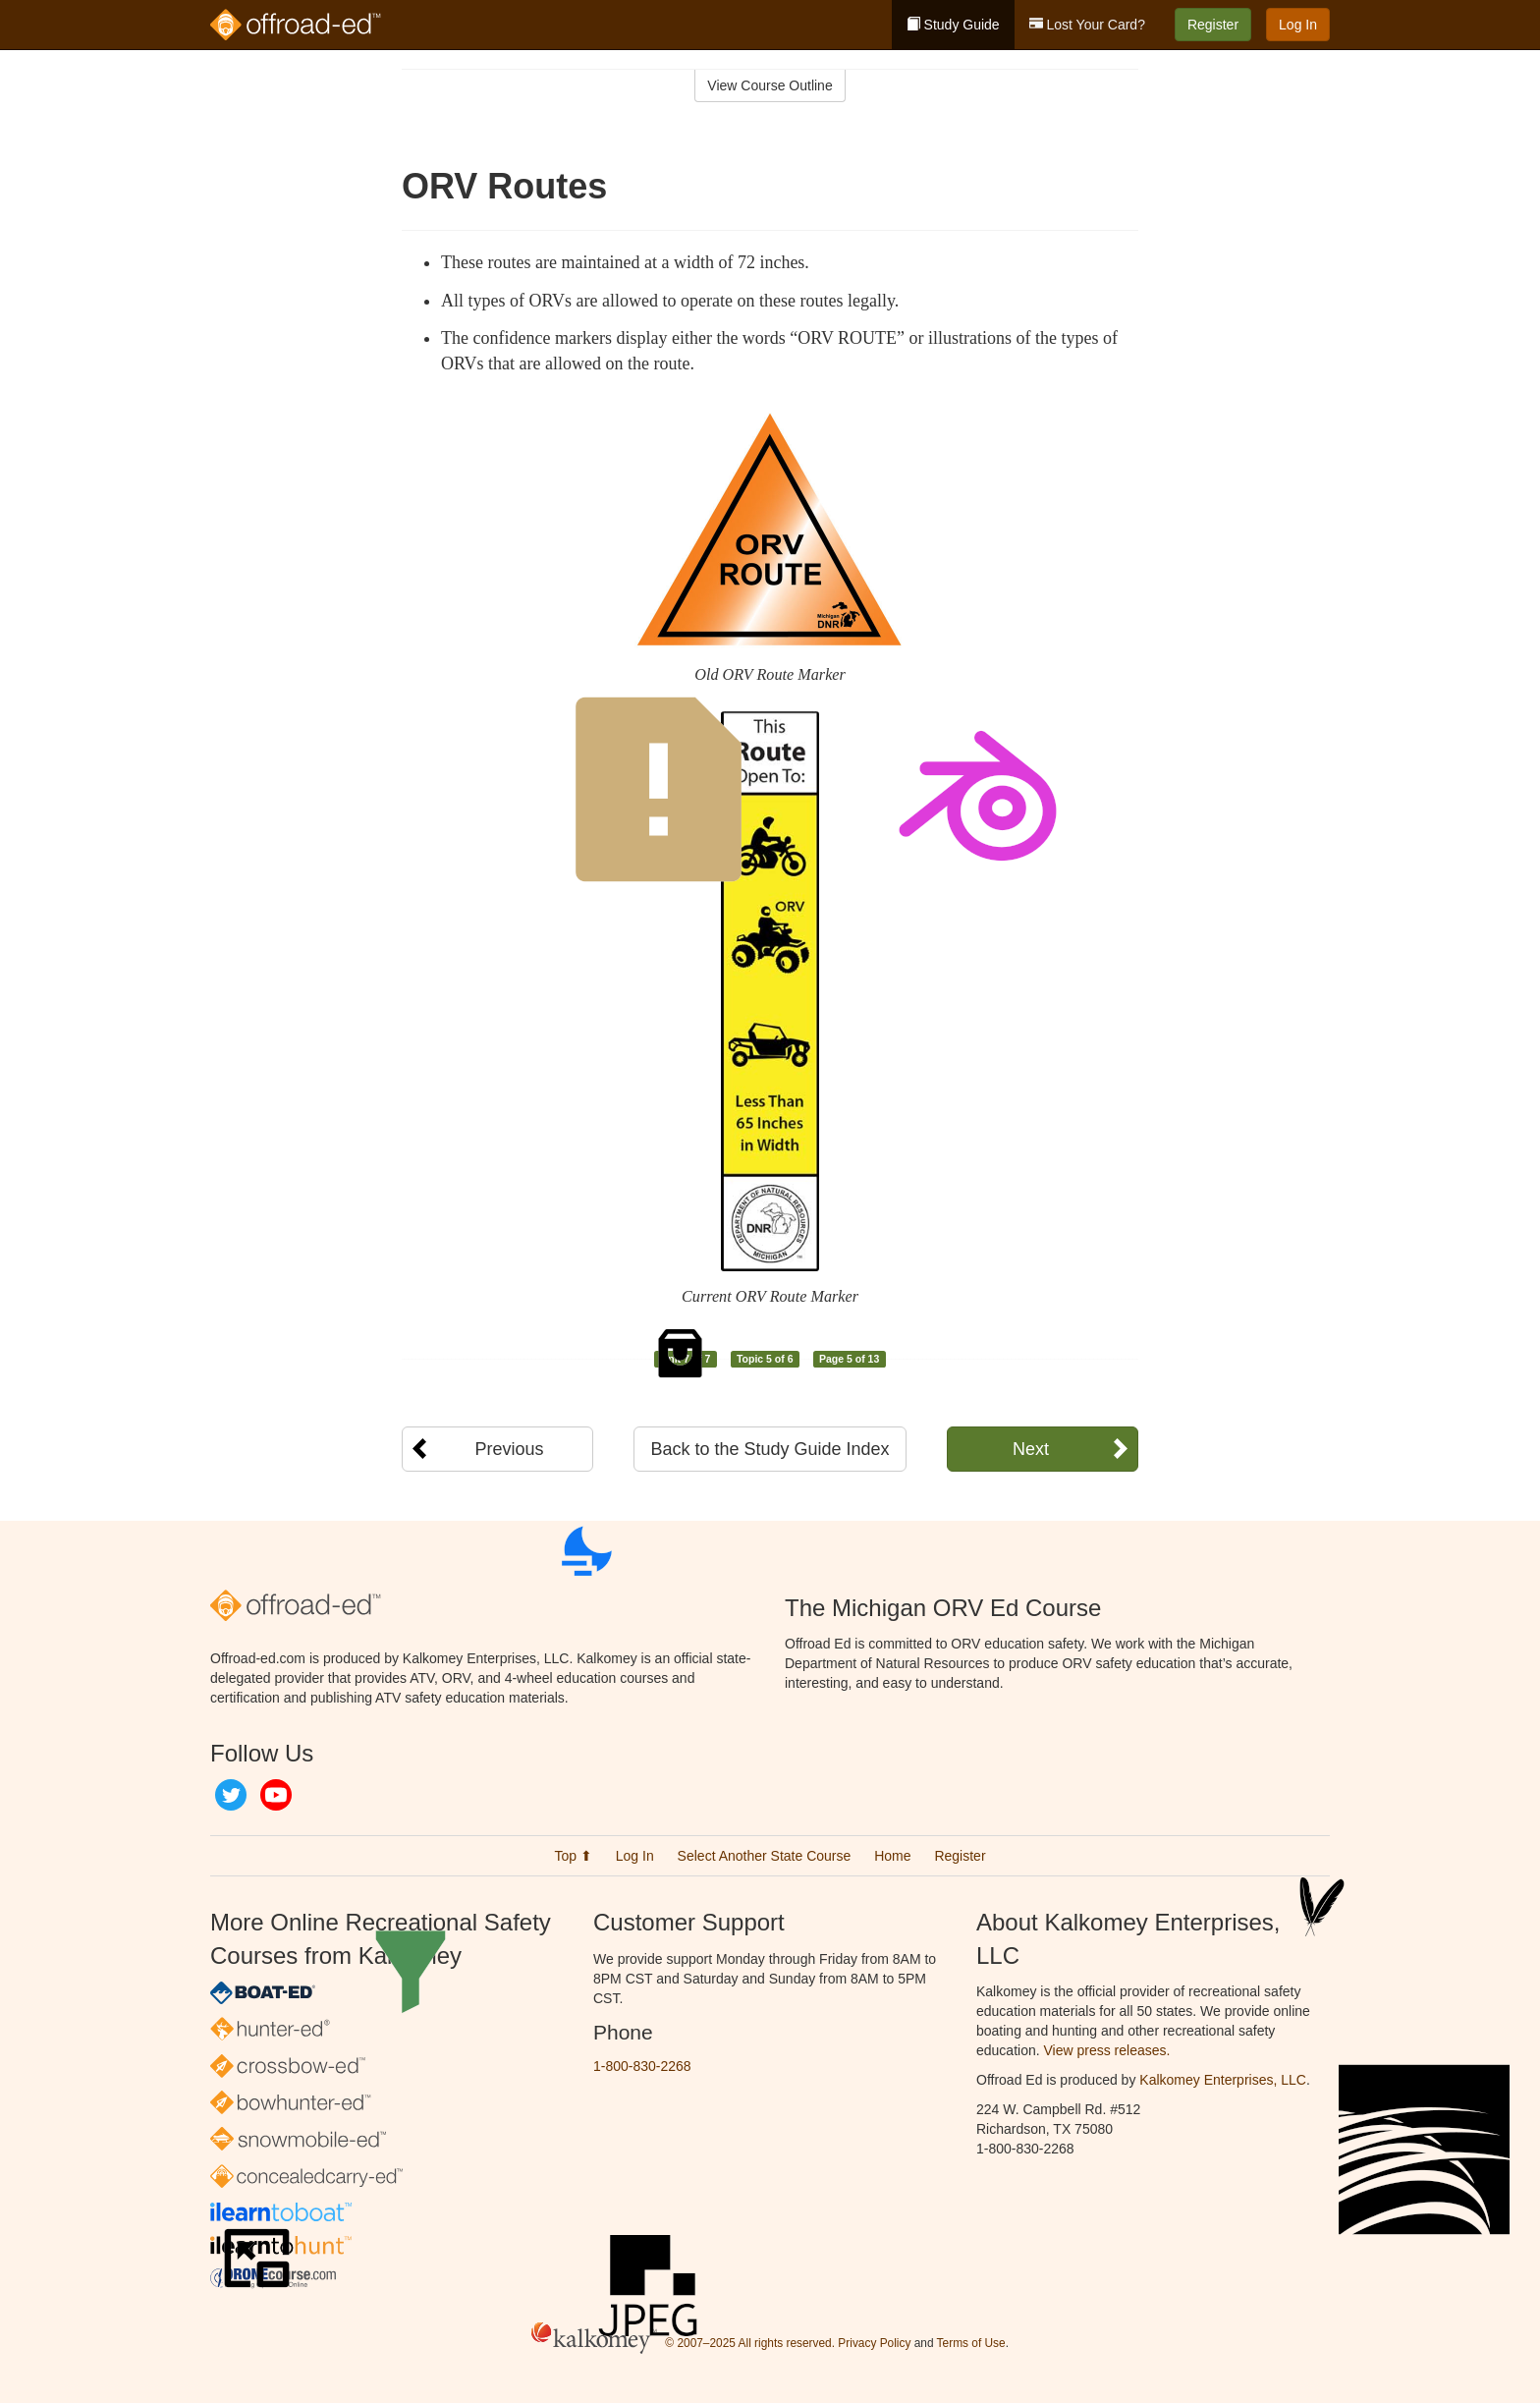 The image size is (1540, 2403). Describe the element at coordinates (1424, 2150) in the screenshot. I see `open the Copa Airlines app` at that location.